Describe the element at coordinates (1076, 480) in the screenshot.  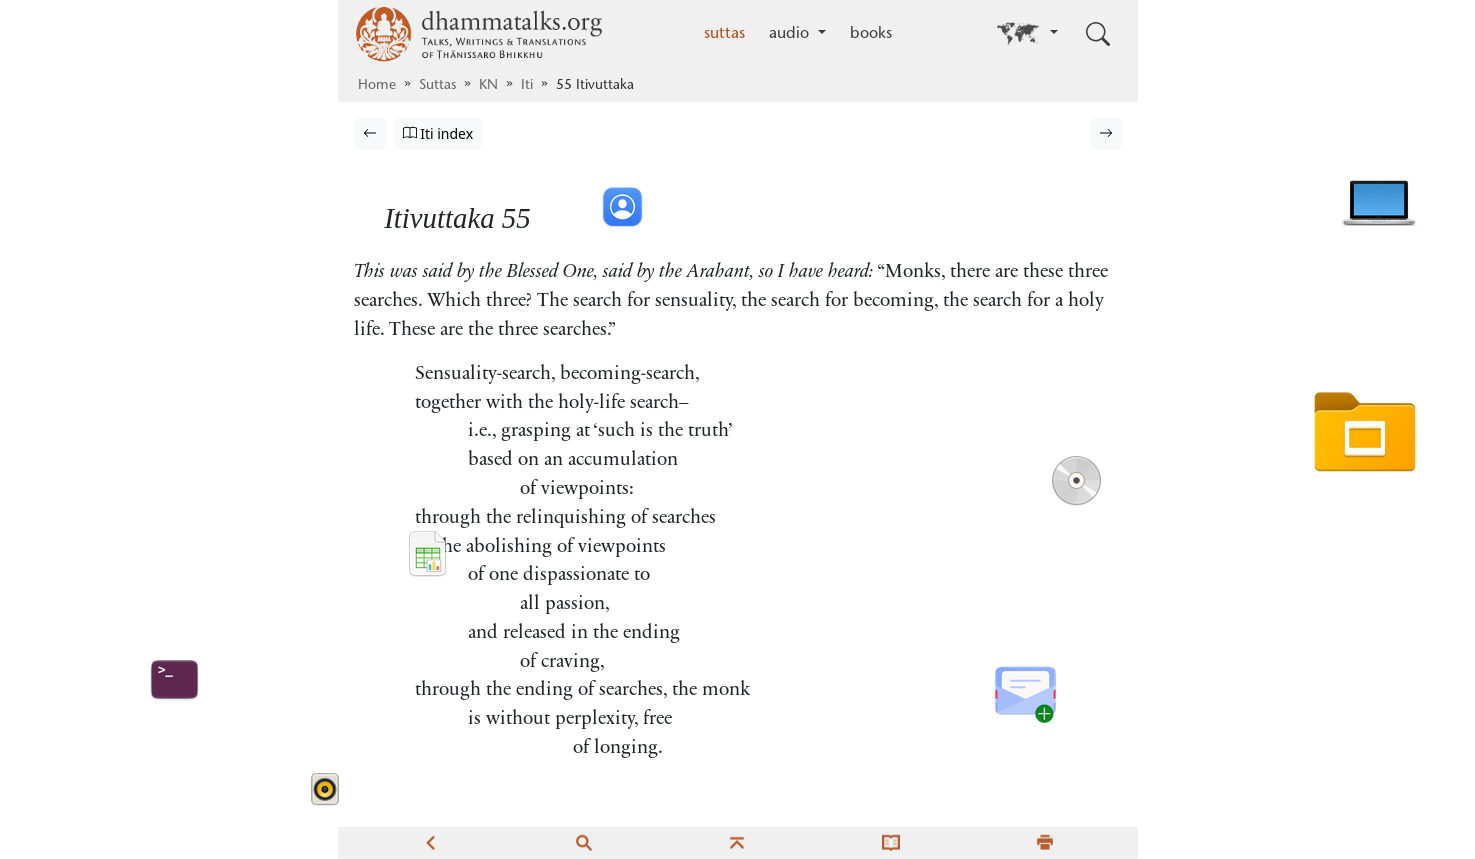
I see `access cd/dvd drive` at that location.